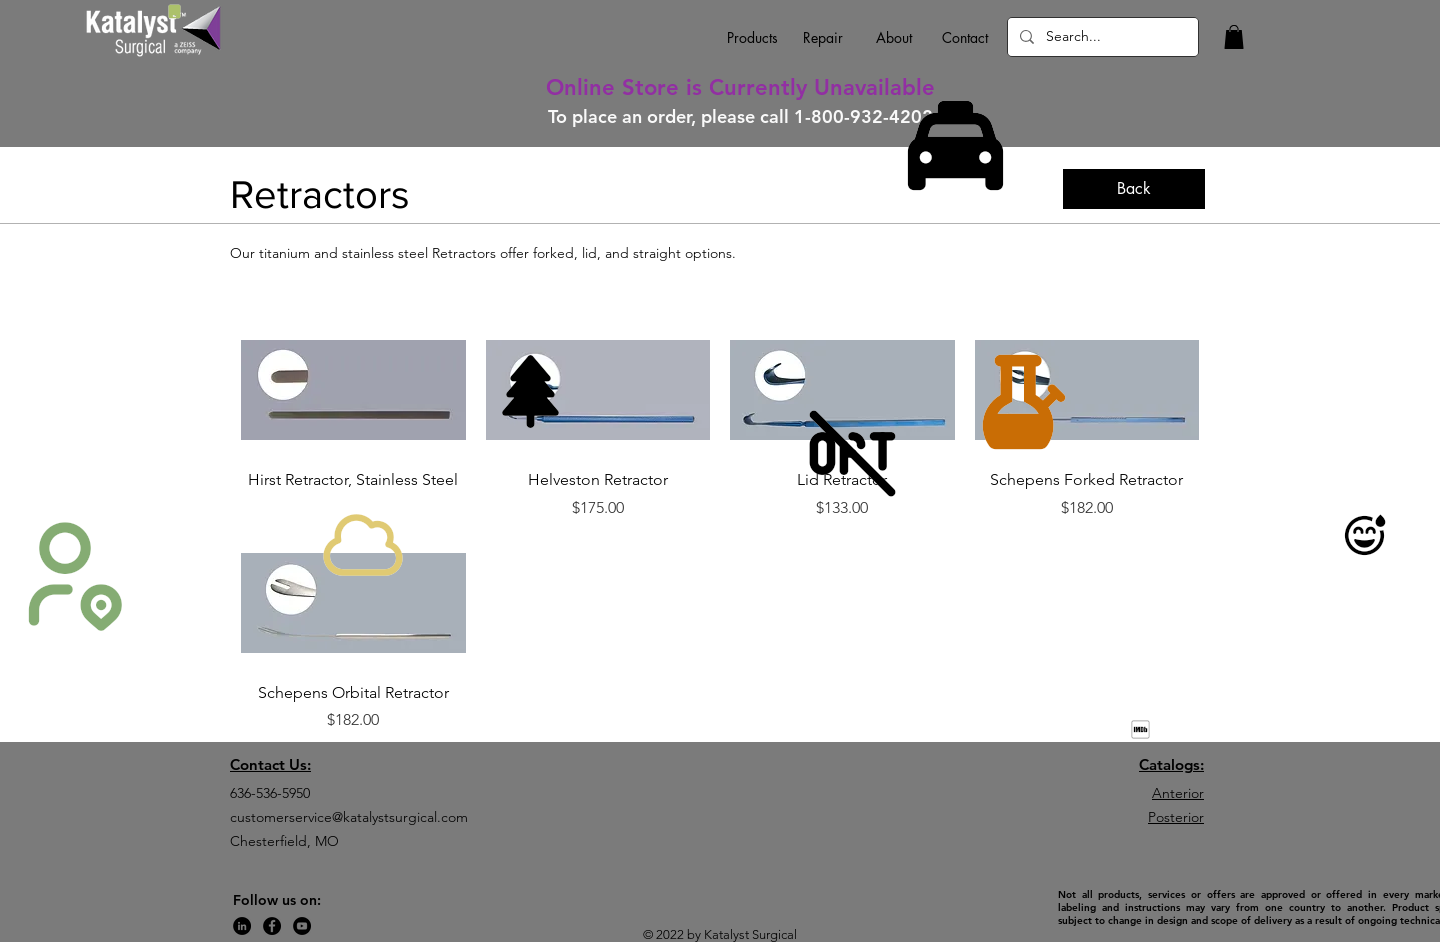  What do you see at coordinates (363, 545) in the screenshot?
I see `access cloud storage` at bounding box center [363, 545].